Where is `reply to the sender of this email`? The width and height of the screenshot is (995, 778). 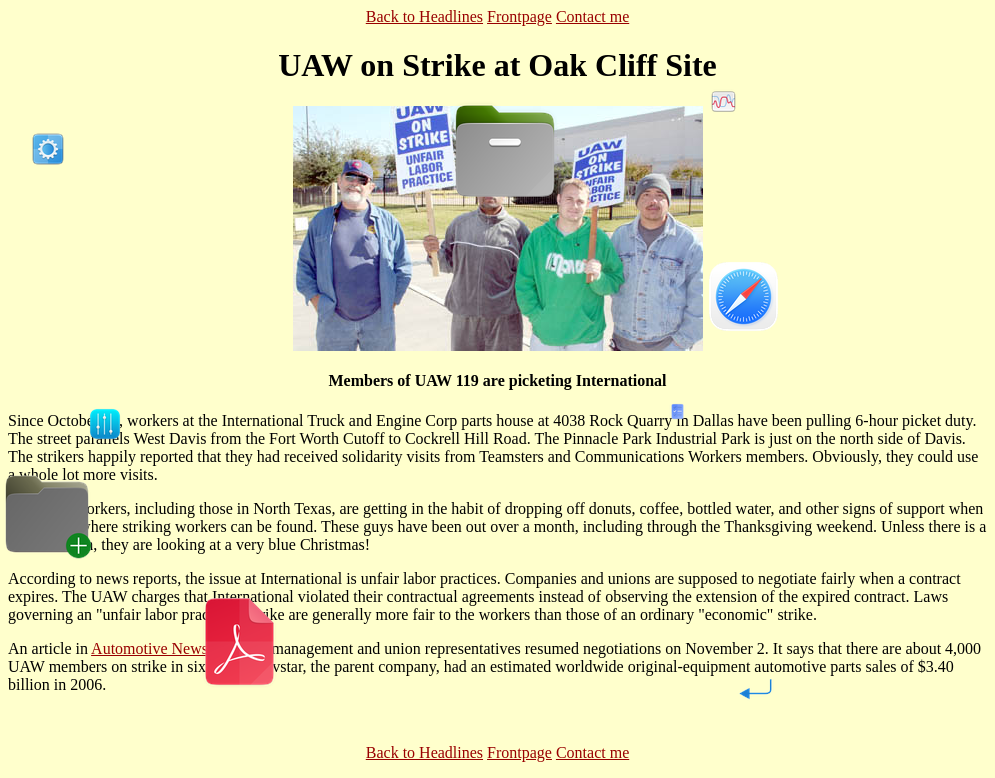
reply to the sender of this email is located at coordinates (755, 689).